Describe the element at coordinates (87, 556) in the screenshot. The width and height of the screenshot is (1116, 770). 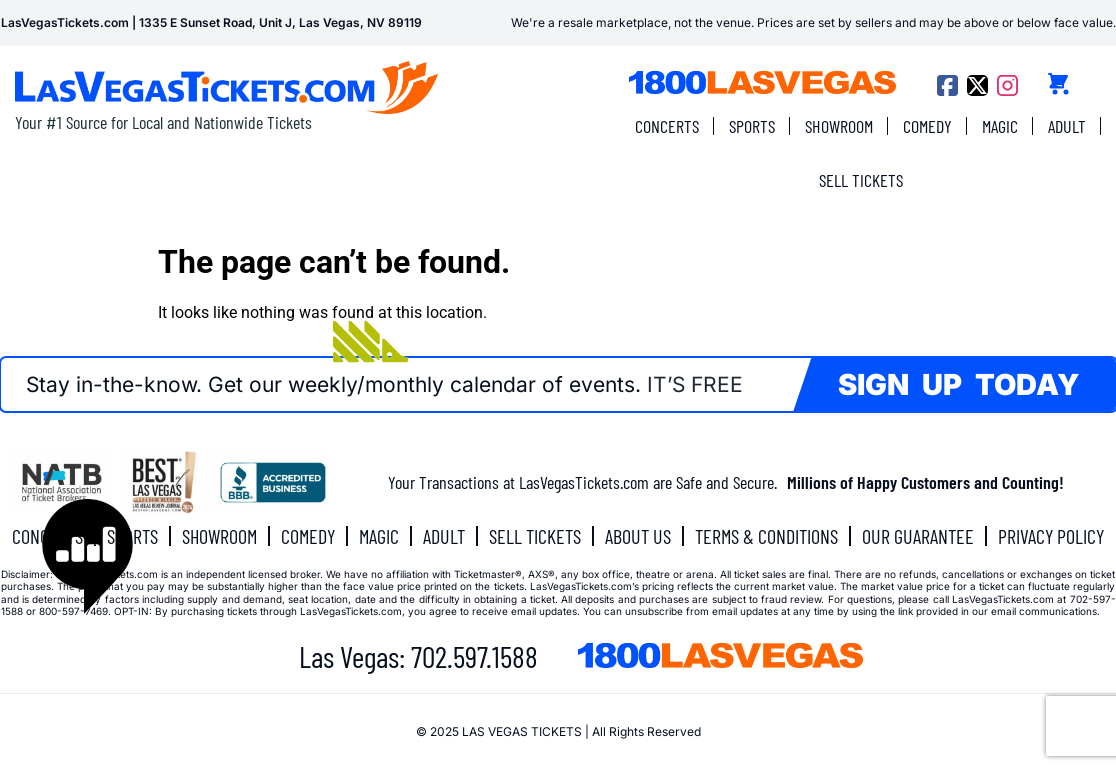
I see `open Redash dashboard` at that location.